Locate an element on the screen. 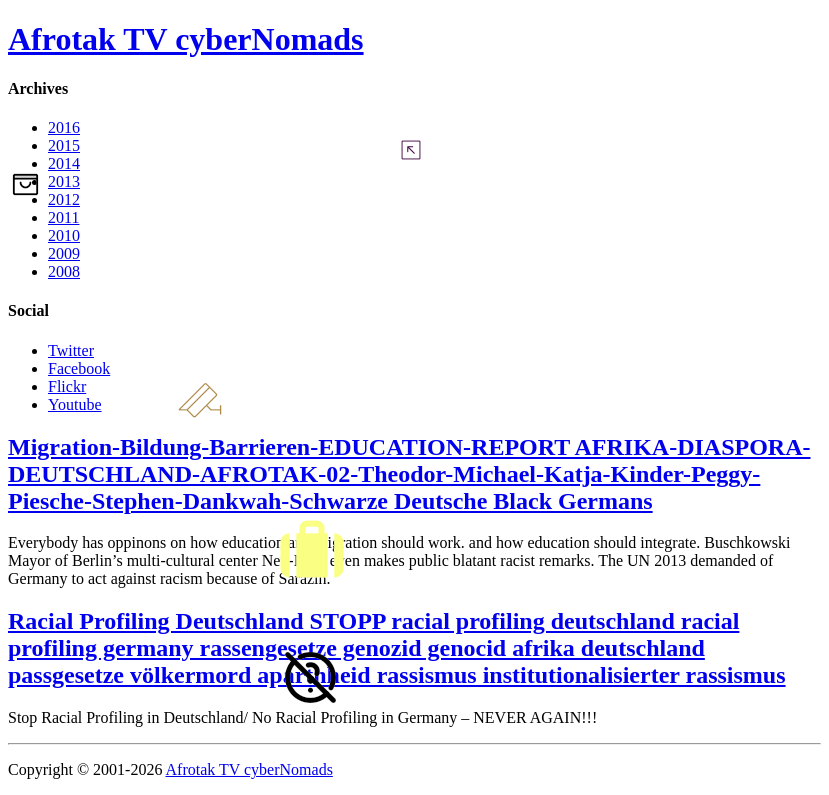 The width and height of the screenshot is (829, 795). view your shopping bag is located at coordinates (25, 184).